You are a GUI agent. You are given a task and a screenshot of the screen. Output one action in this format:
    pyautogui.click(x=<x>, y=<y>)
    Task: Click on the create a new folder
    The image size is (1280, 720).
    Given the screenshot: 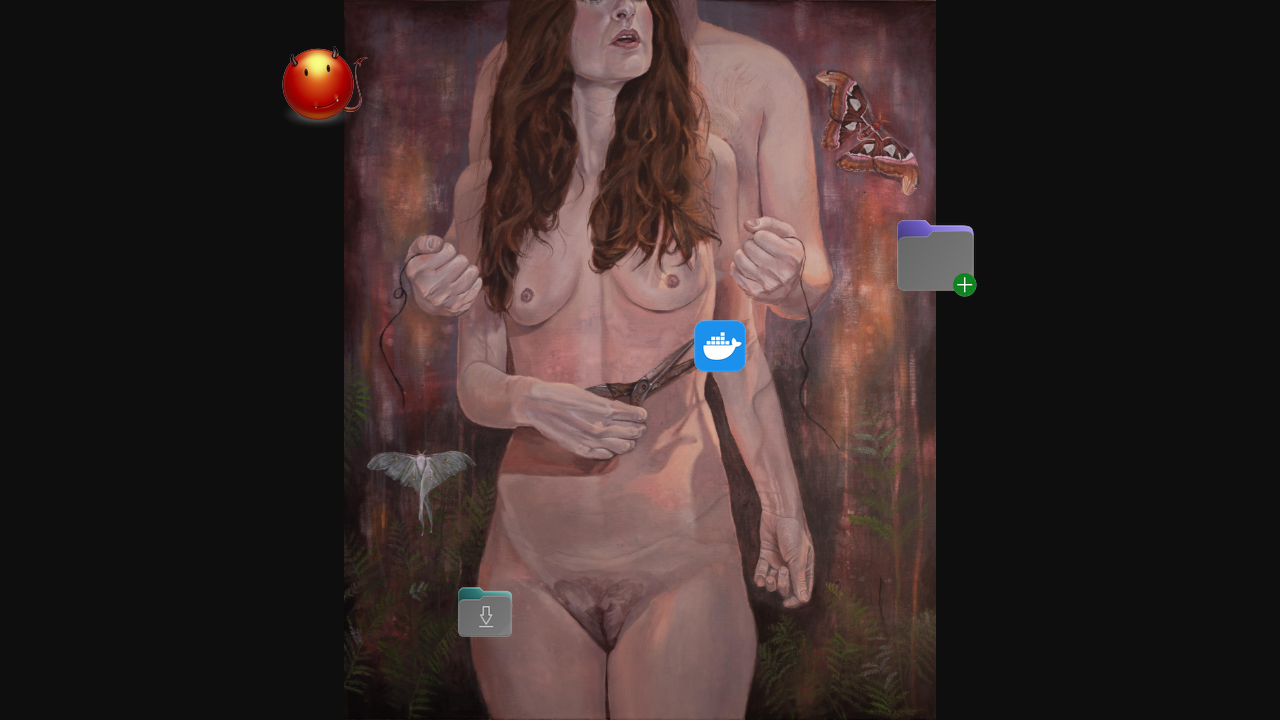 What is the action you would take?
    pyautogui.click(x=935, y=255)
    